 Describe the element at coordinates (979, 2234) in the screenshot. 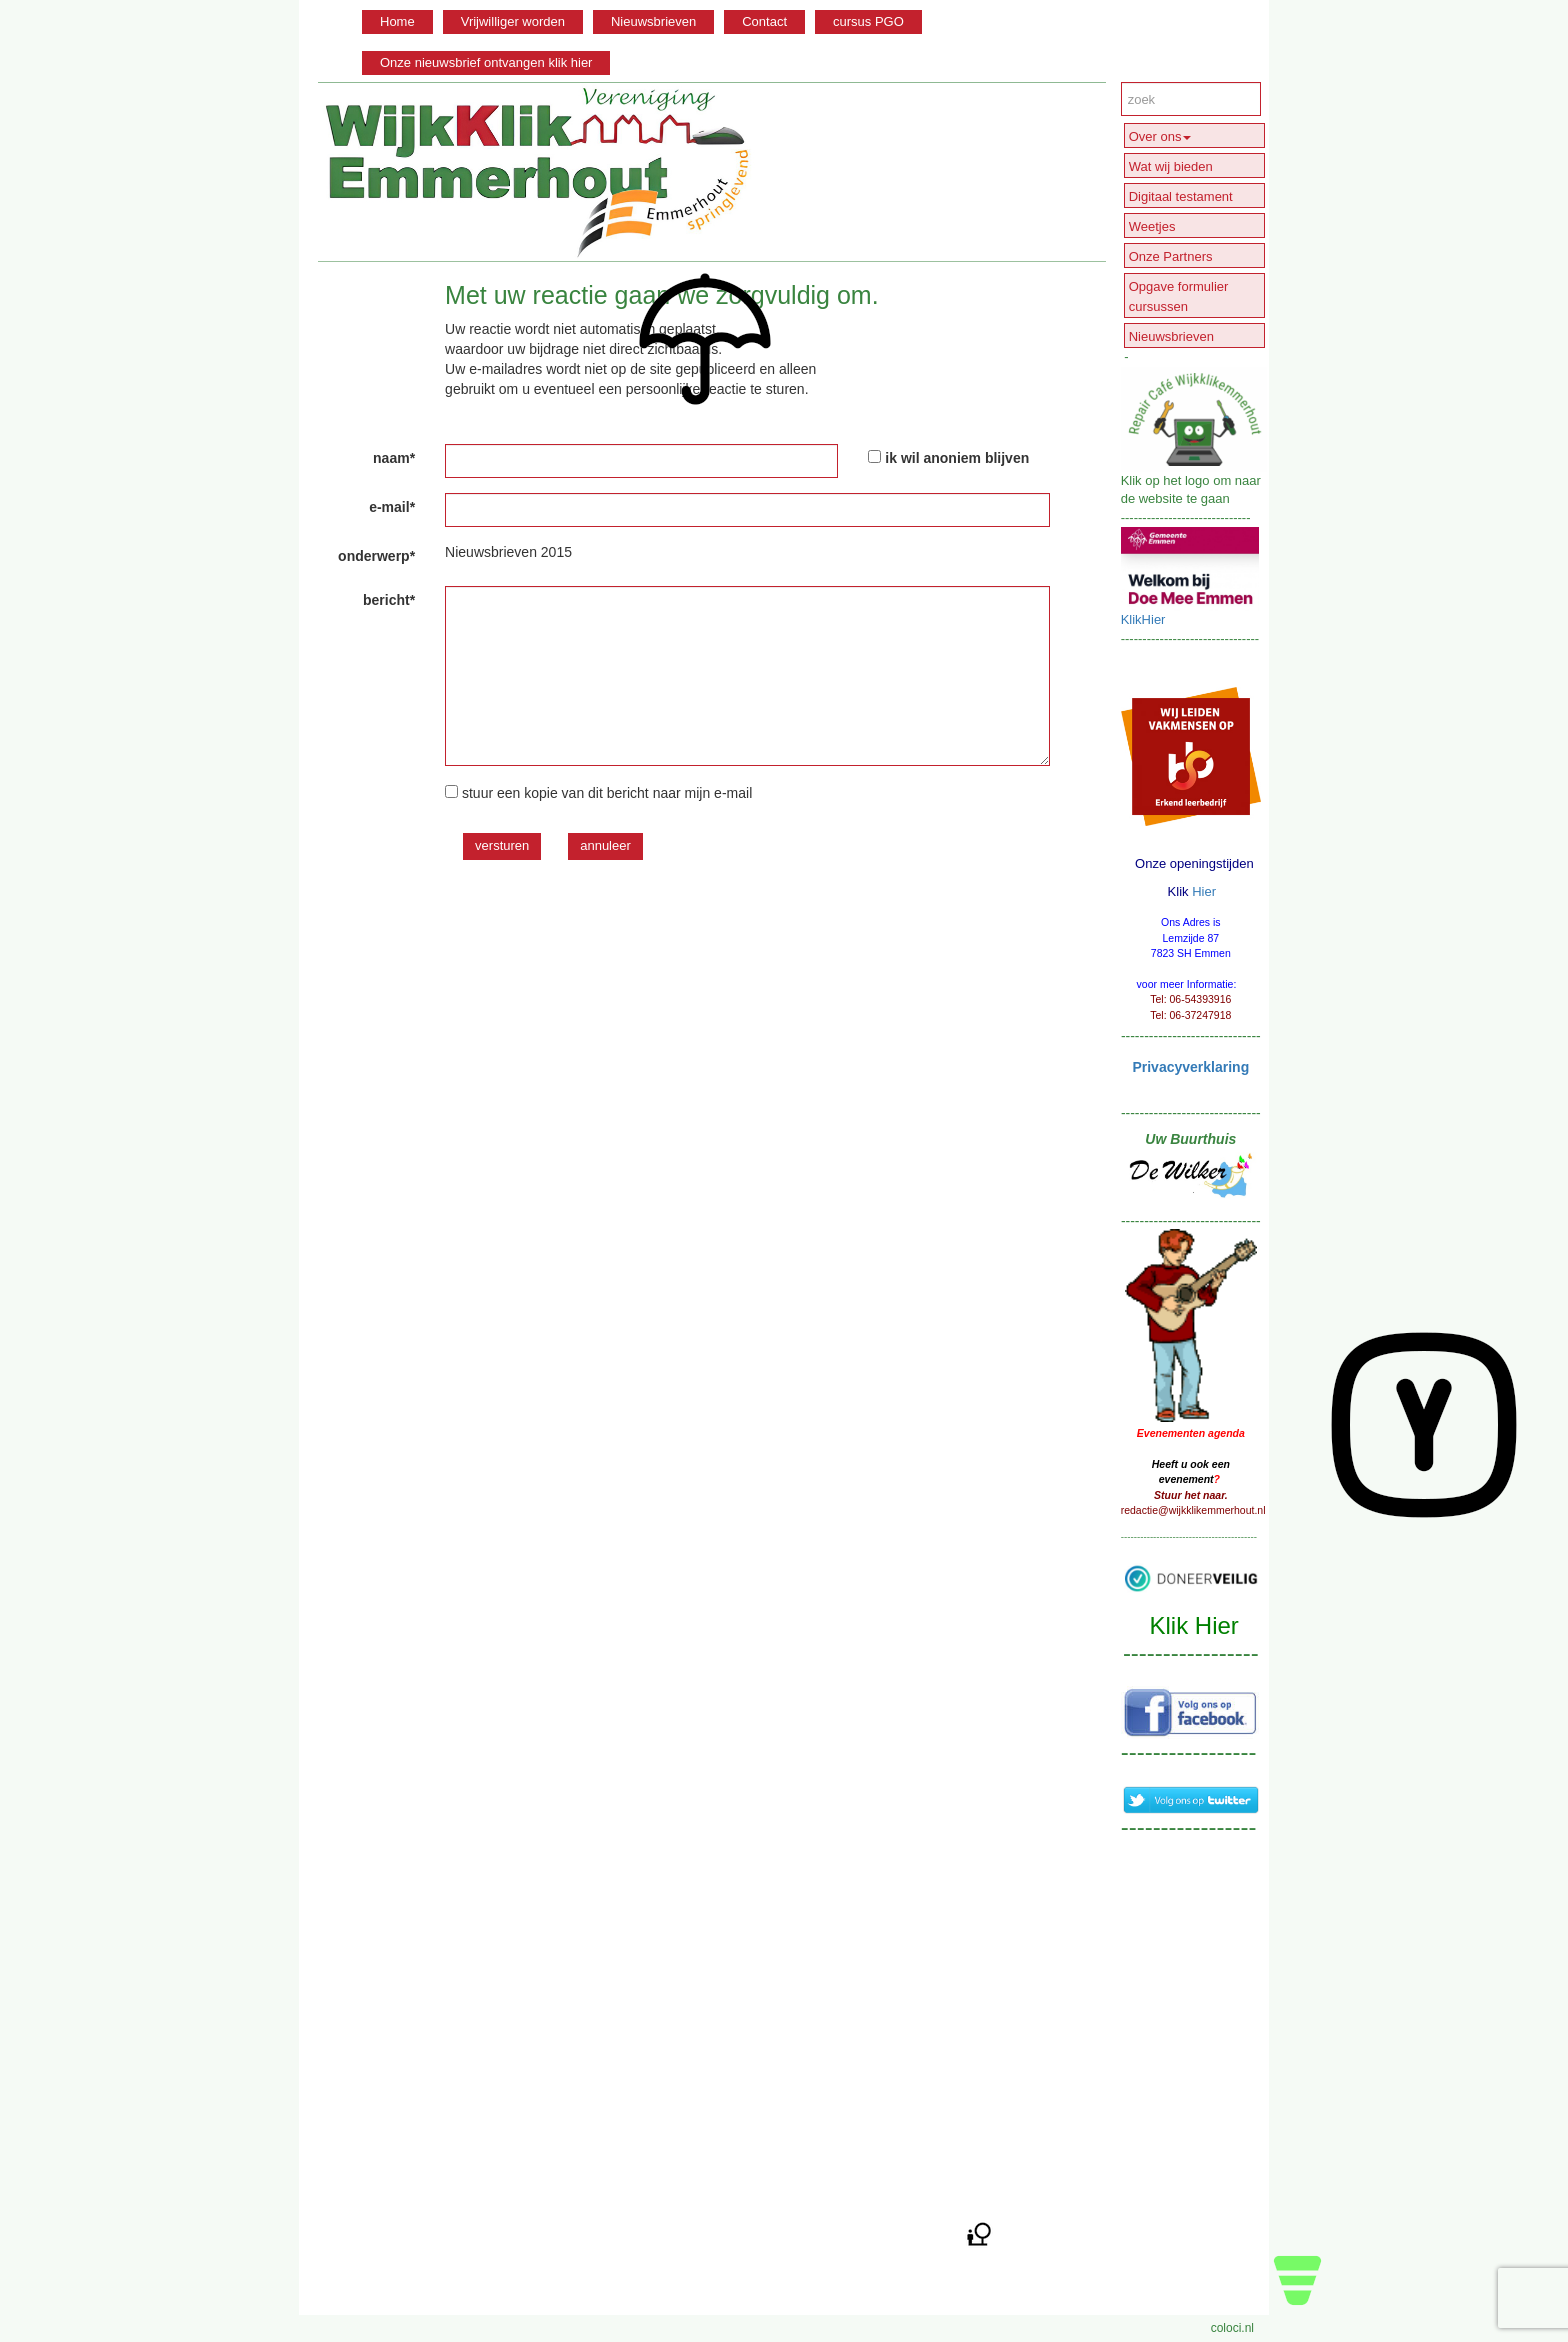

I see `explore nature or outdoor activities` at that location.